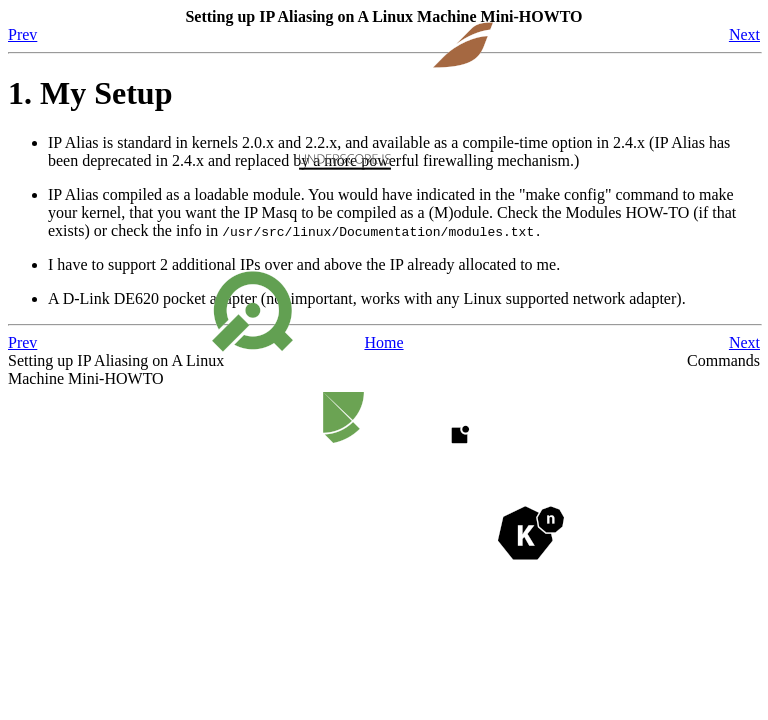 Image resolution: width=768 pixels, height=720 pixels. What do you see at coordinates (459, 434) in the screenshot?
I see `indicates new notifications or unread alerts` at bounding box center [459, 434].